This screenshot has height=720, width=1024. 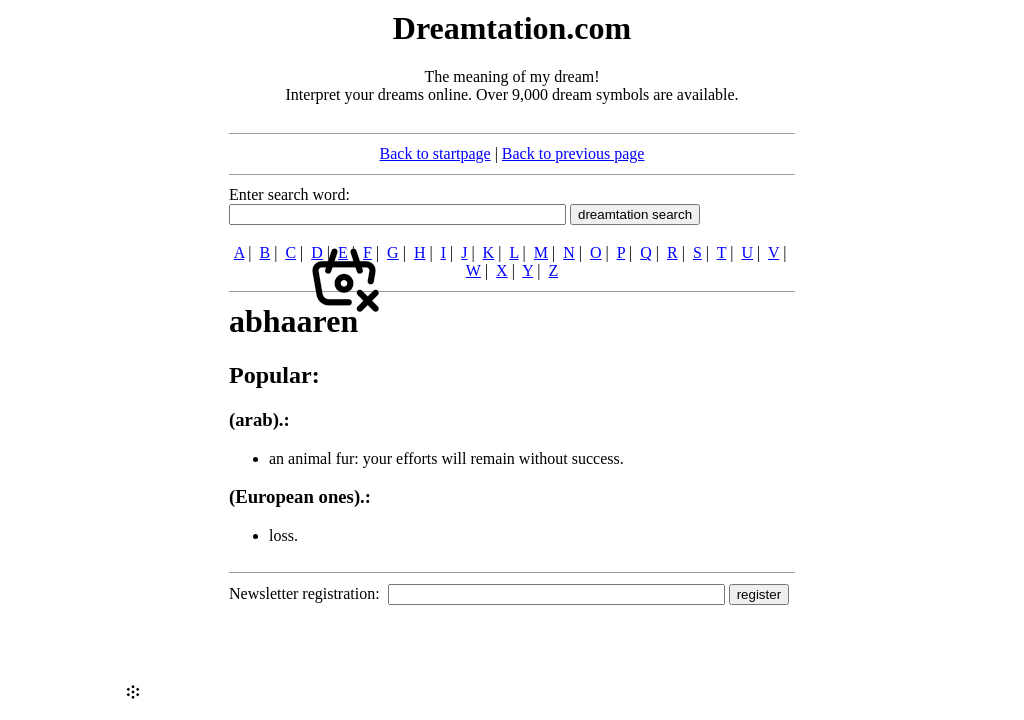 I want to click on remove item from basket, so click(x=344, y=277).